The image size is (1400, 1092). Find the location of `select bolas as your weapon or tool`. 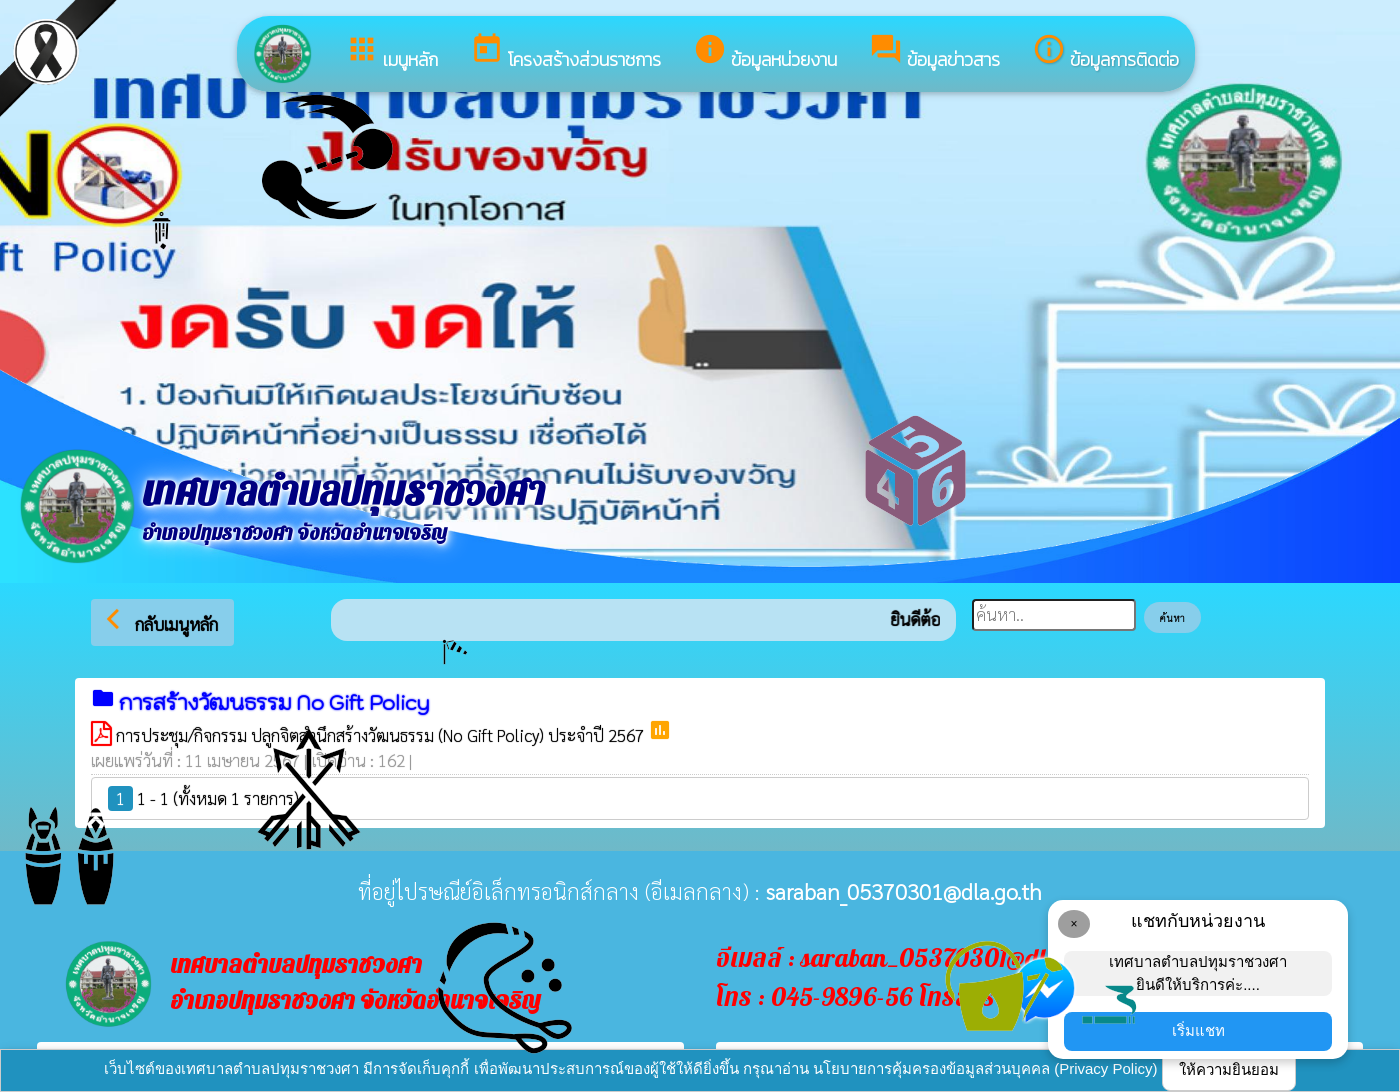

select bolas as your weapon or tool is located at coordinates (327, 159).